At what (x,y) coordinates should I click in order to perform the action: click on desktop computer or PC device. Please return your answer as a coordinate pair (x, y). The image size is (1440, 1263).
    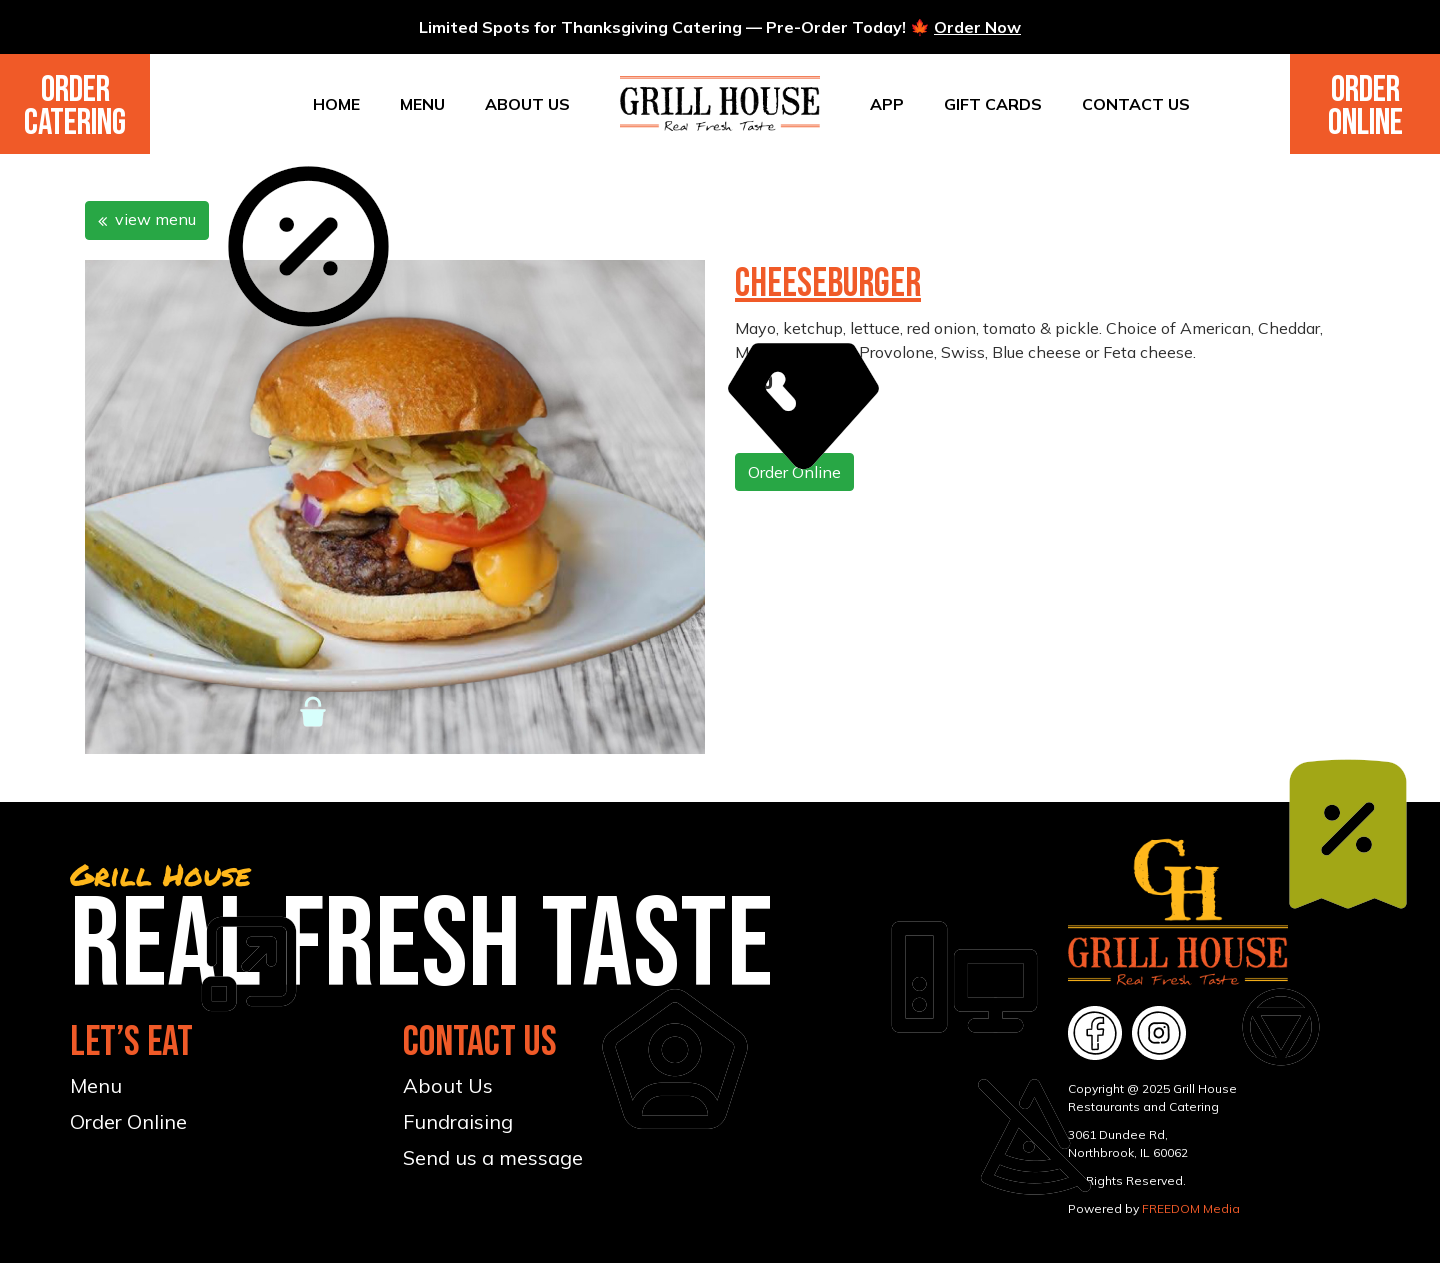
    Looking at the image, I should click on (961, 977).